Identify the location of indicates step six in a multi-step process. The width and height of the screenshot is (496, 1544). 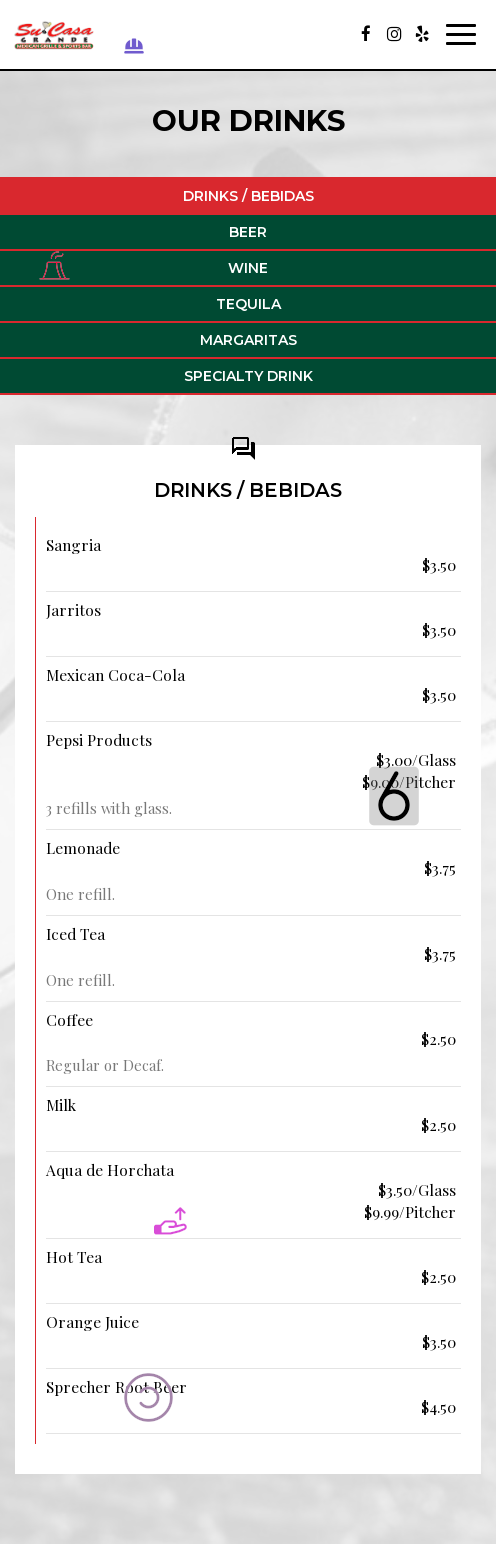
(394, 796).